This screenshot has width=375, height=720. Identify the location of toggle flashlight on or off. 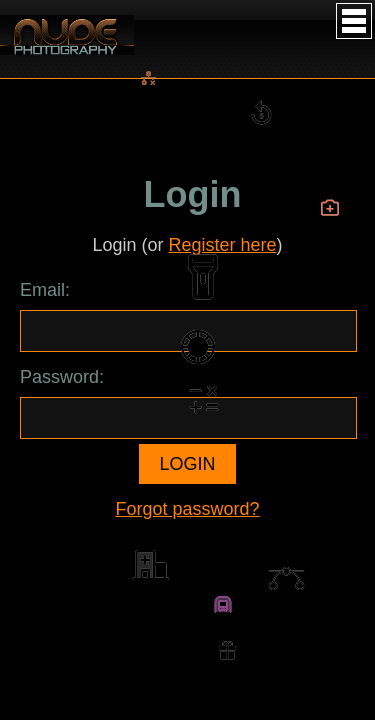
(203, 277).